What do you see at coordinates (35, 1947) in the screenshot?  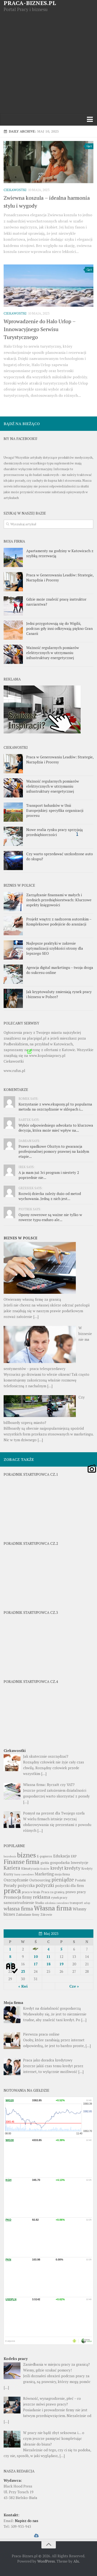 I see `receive or accept an item` at bounding box center [35, 1947].